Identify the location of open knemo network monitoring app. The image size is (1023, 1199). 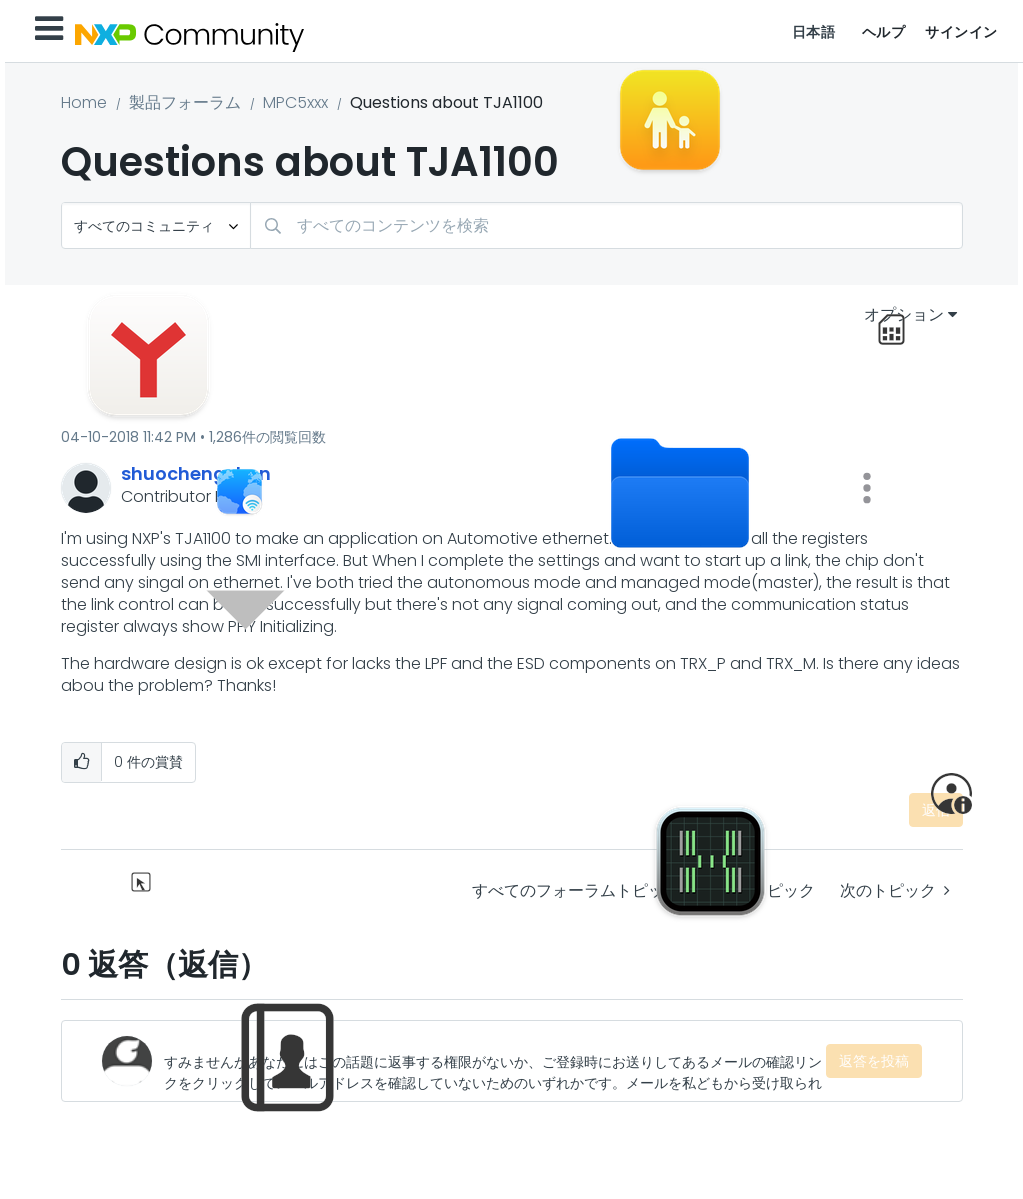
(239, 491).